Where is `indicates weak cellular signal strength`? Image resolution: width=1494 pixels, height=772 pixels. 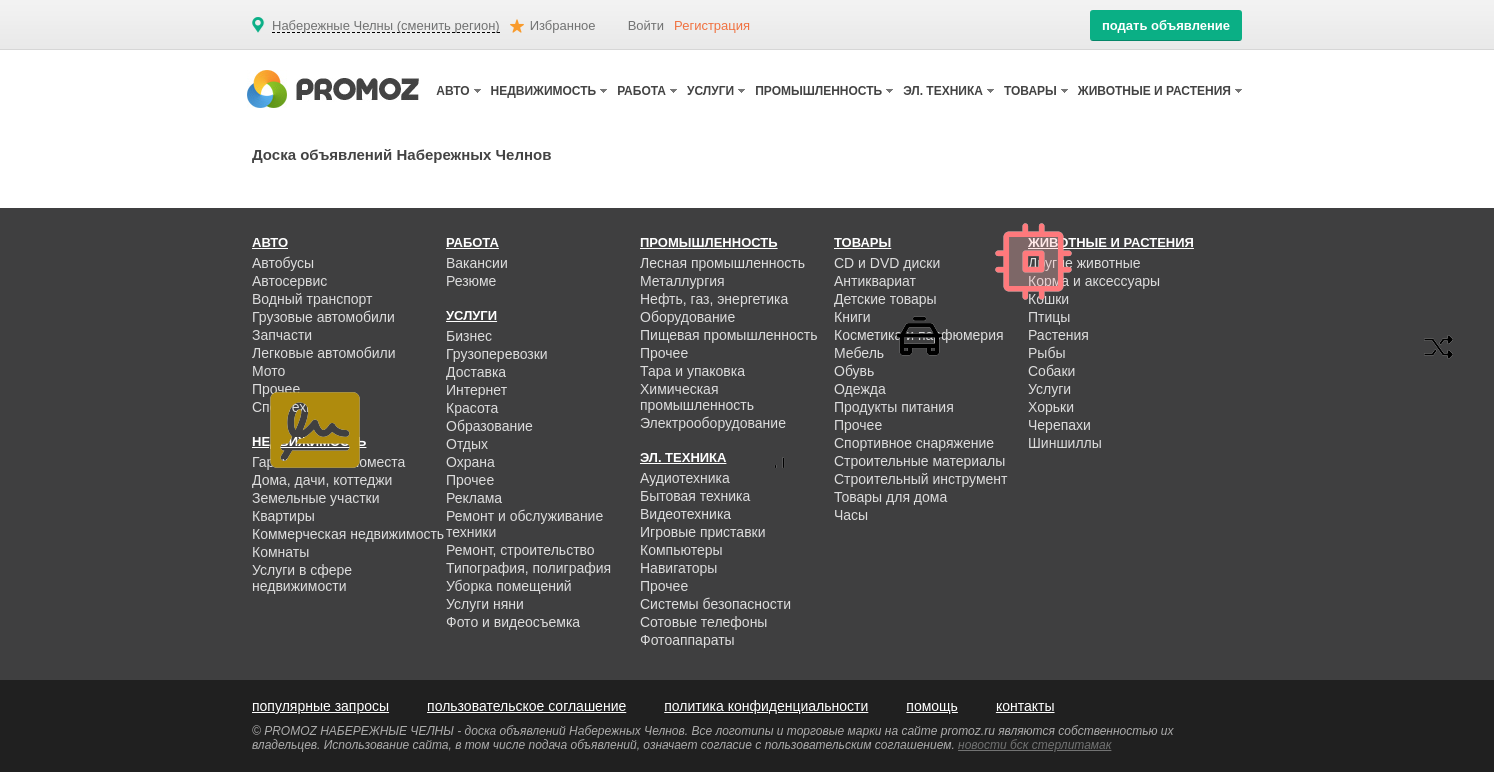 indicates weak cellular signal strength is located at coordinates (792, 453).